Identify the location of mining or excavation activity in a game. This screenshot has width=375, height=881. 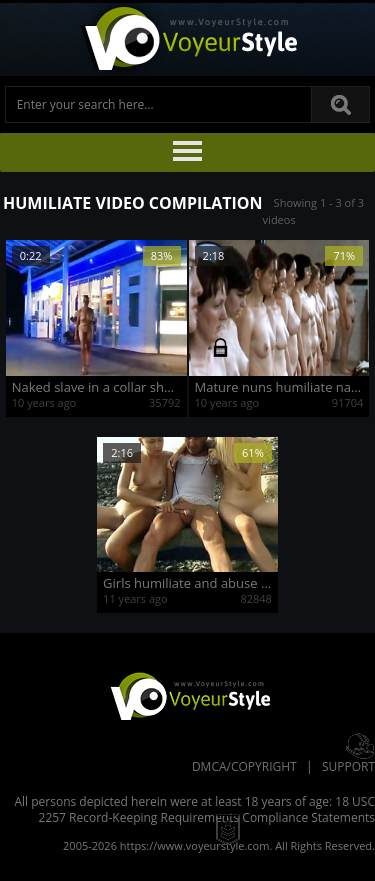
(360, 746).